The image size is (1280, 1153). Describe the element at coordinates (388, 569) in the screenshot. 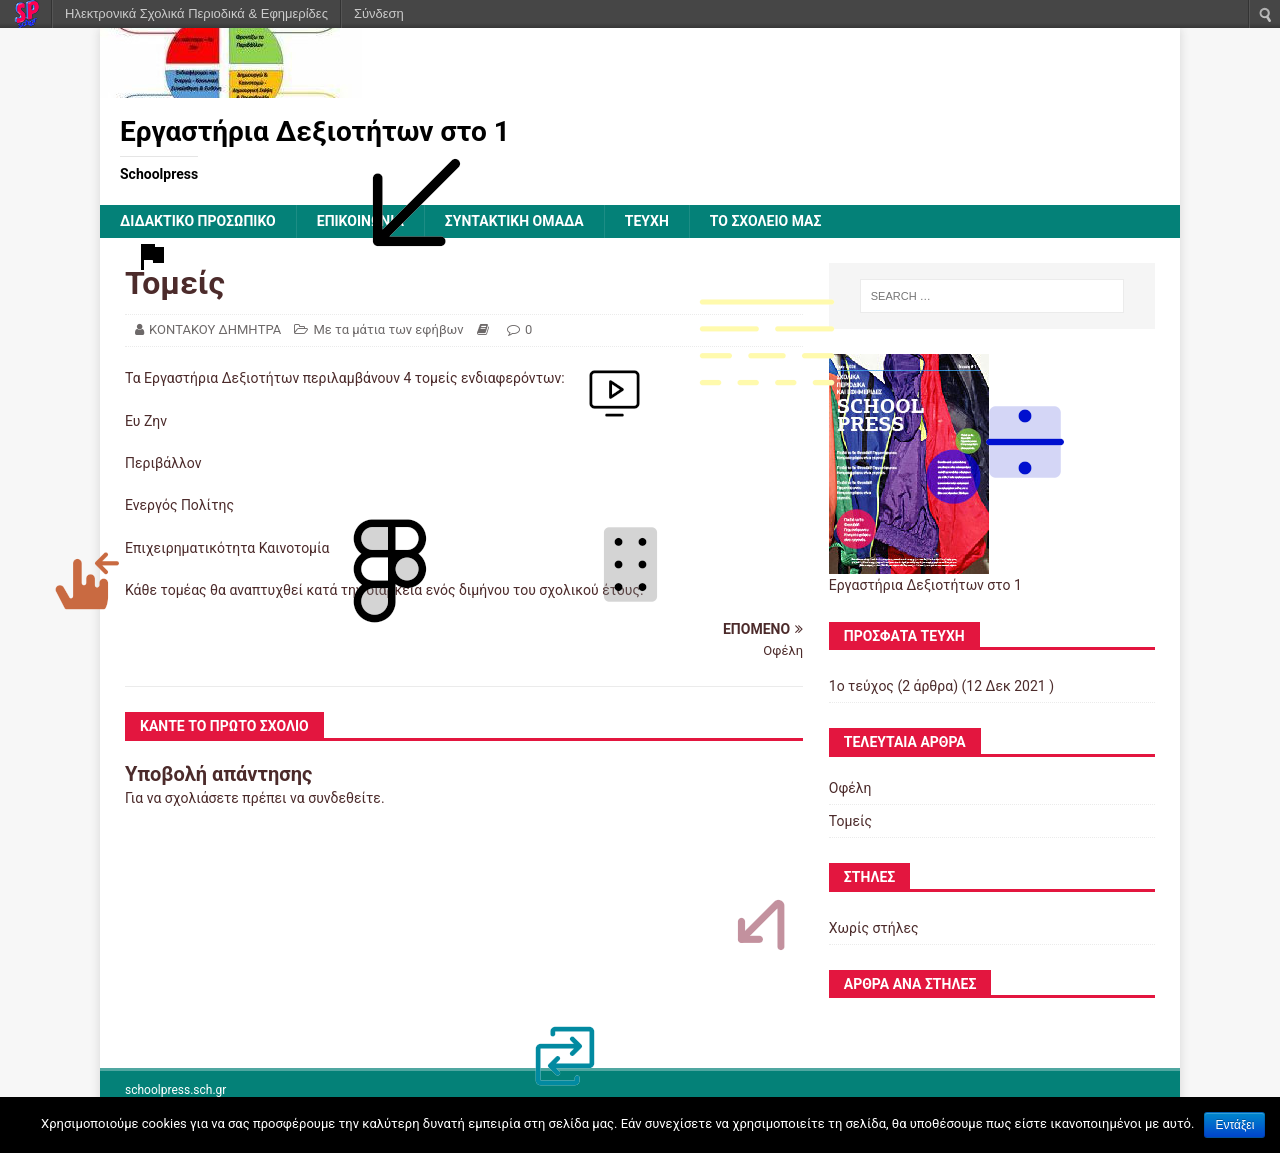

I see `open figma design file` at that location.